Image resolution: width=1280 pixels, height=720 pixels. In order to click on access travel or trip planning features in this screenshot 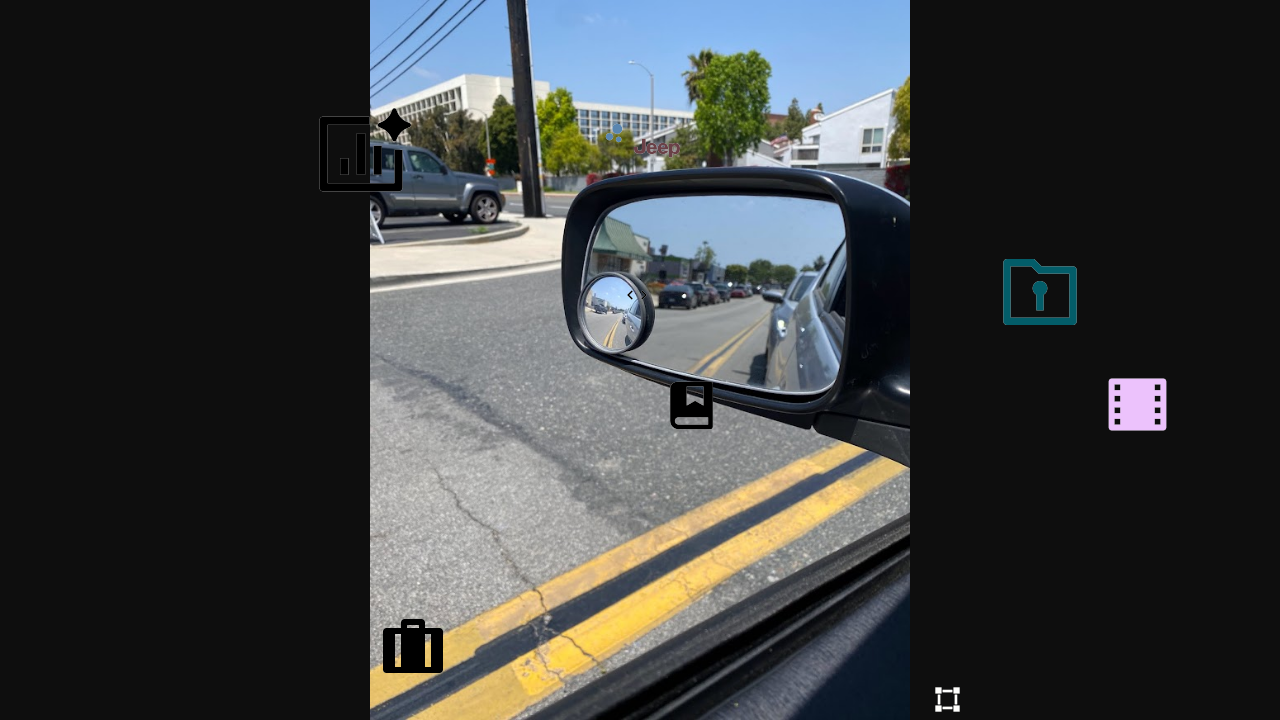, I will do `click(413, 646)`.